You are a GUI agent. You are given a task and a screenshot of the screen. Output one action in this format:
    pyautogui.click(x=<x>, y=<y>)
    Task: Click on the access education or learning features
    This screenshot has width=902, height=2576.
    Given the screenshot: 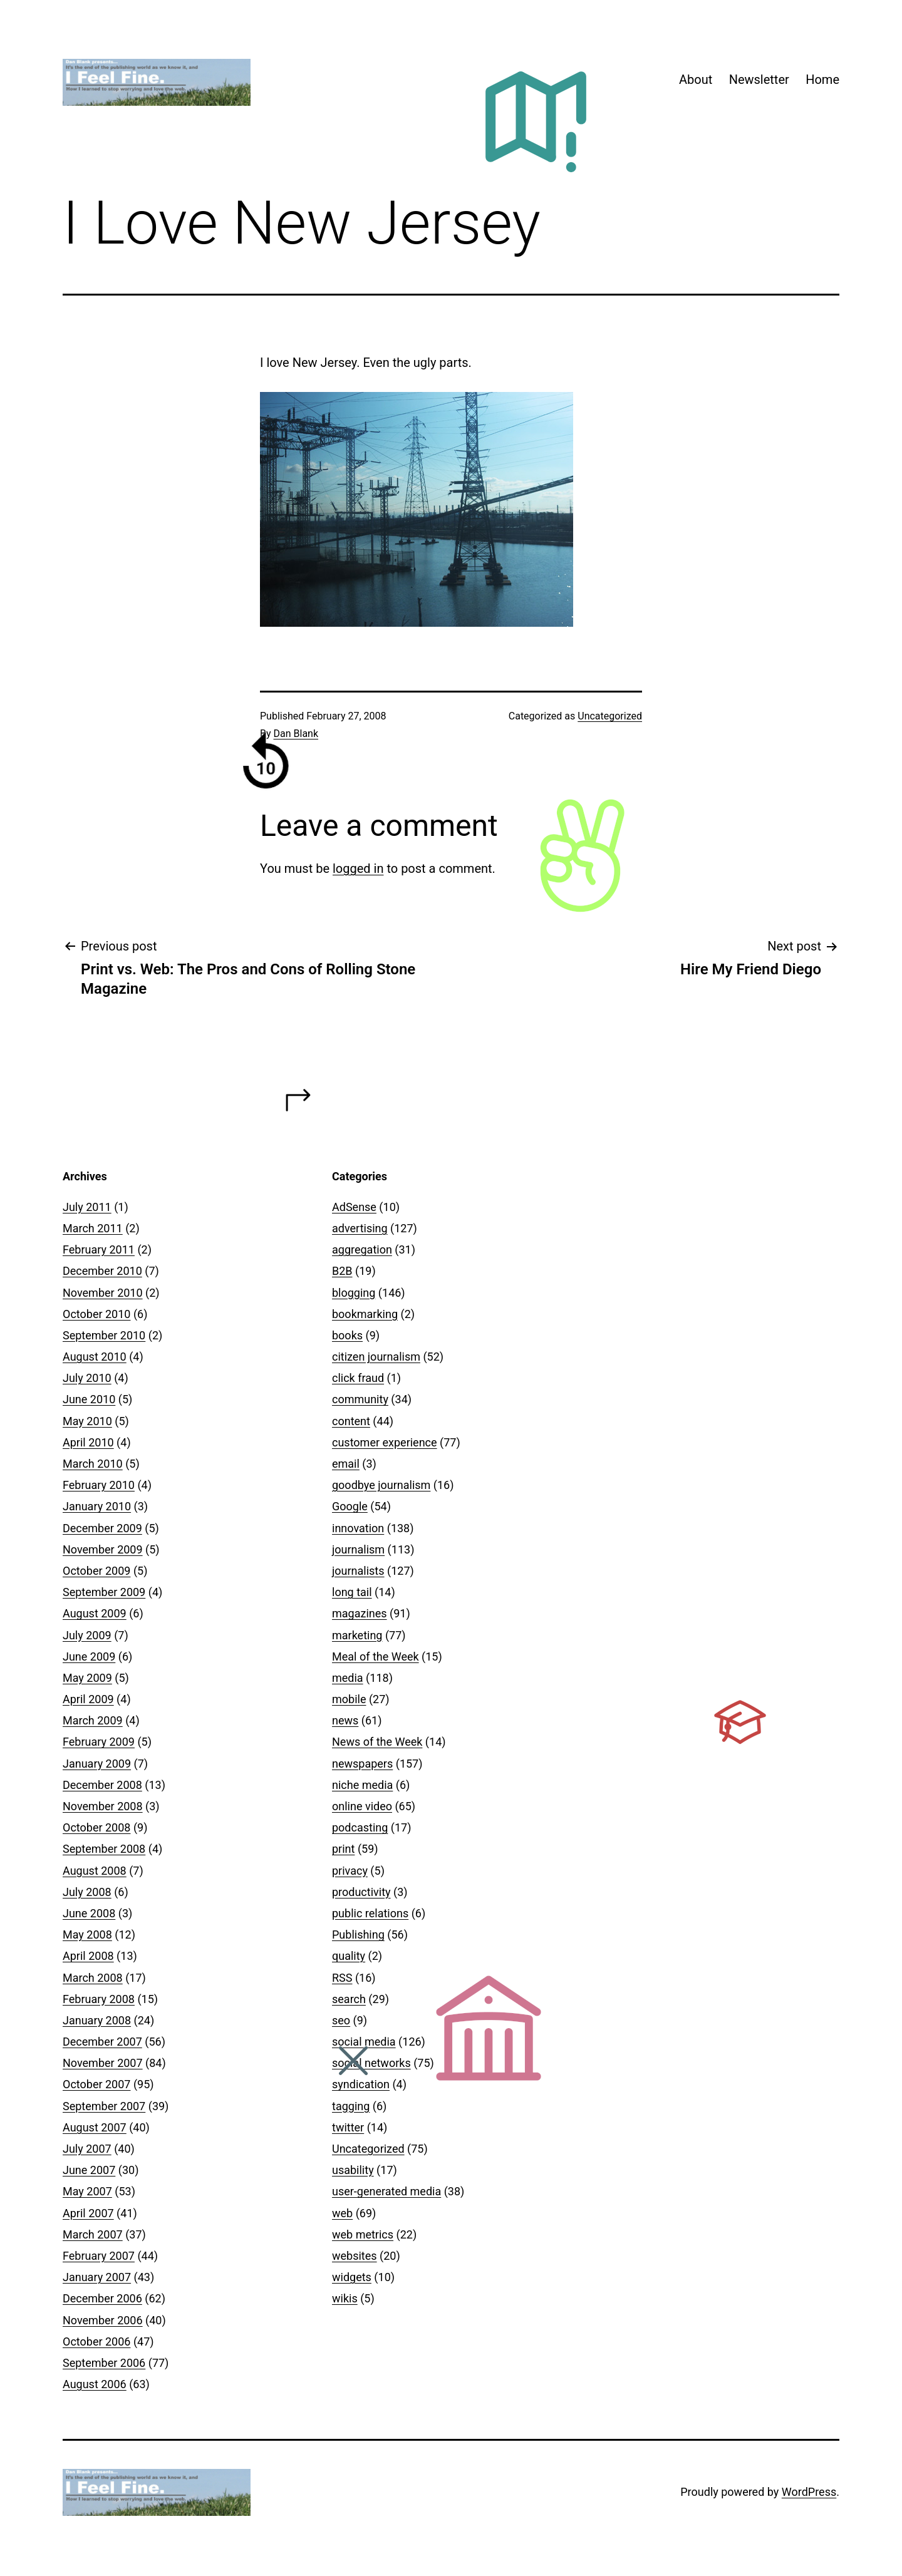 What is the action you would take?
    pyautogui.click(x=740, y=1721)
    